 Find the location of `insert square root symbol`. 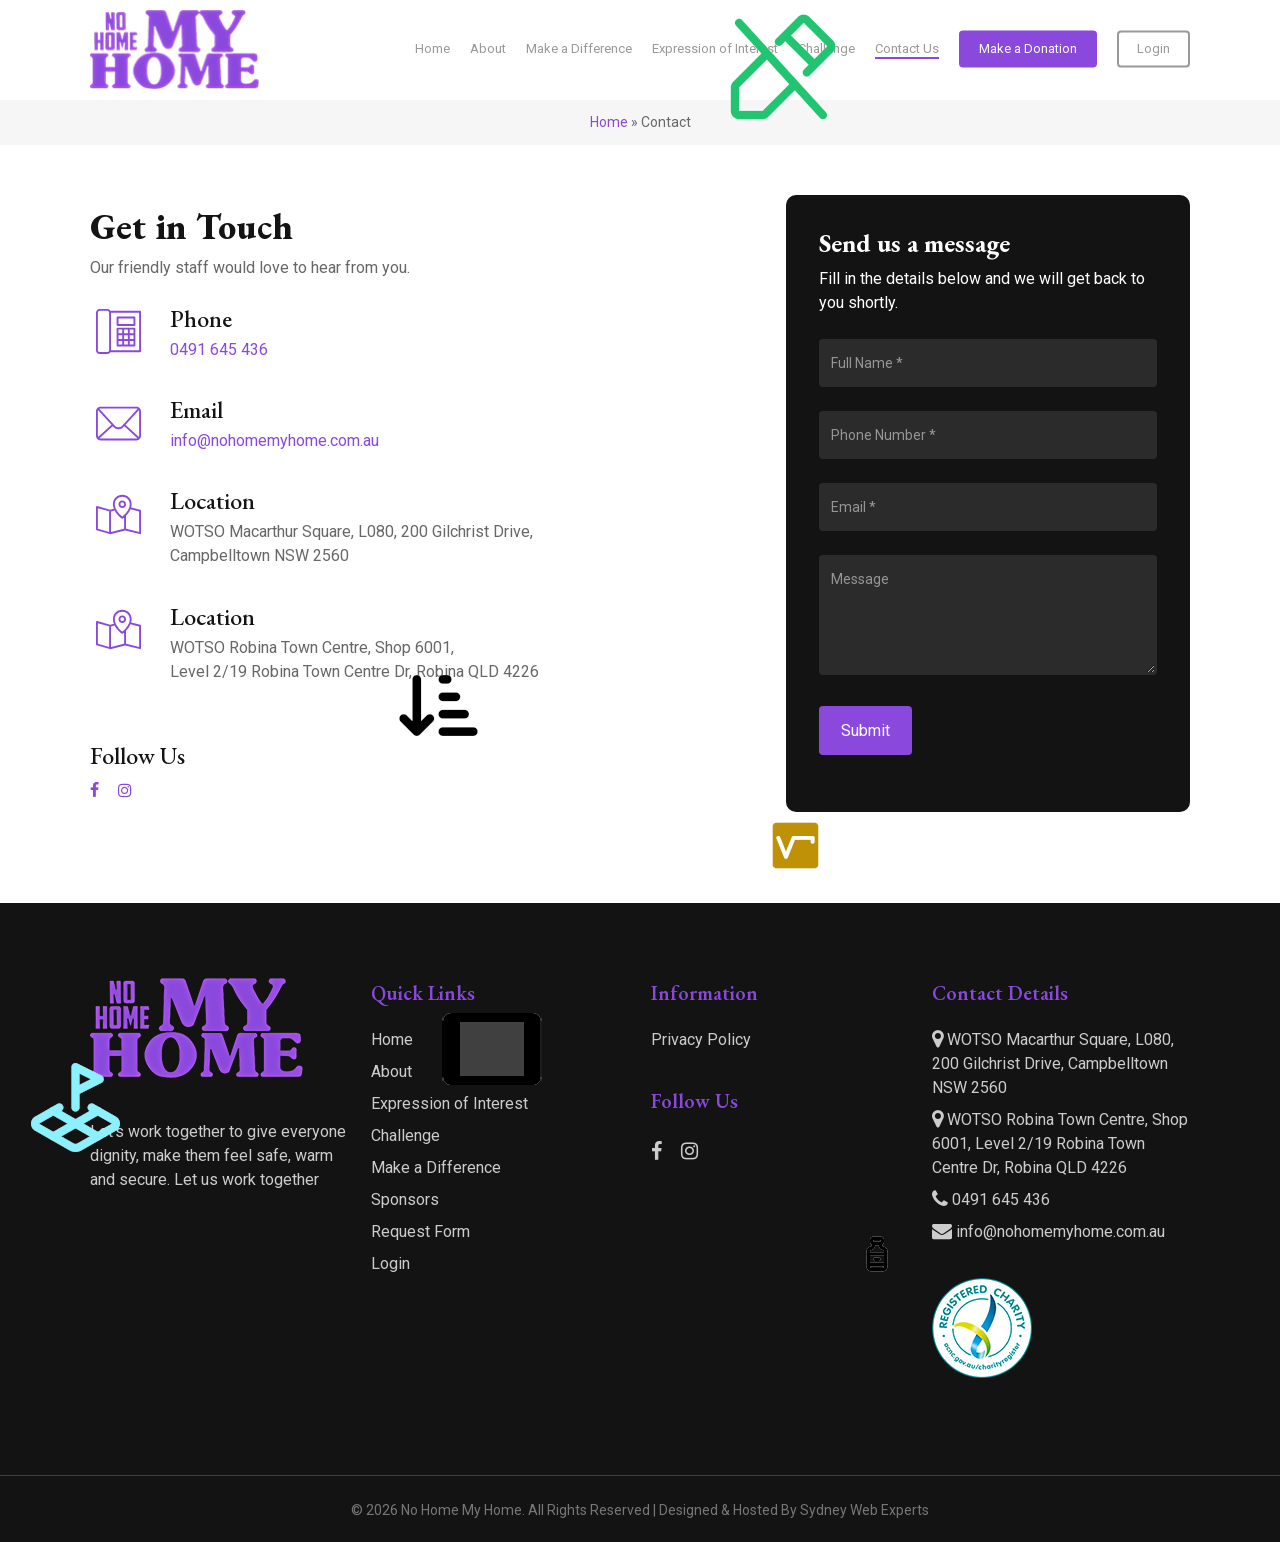

insert square root symbol is located at coordinates (795, 845).